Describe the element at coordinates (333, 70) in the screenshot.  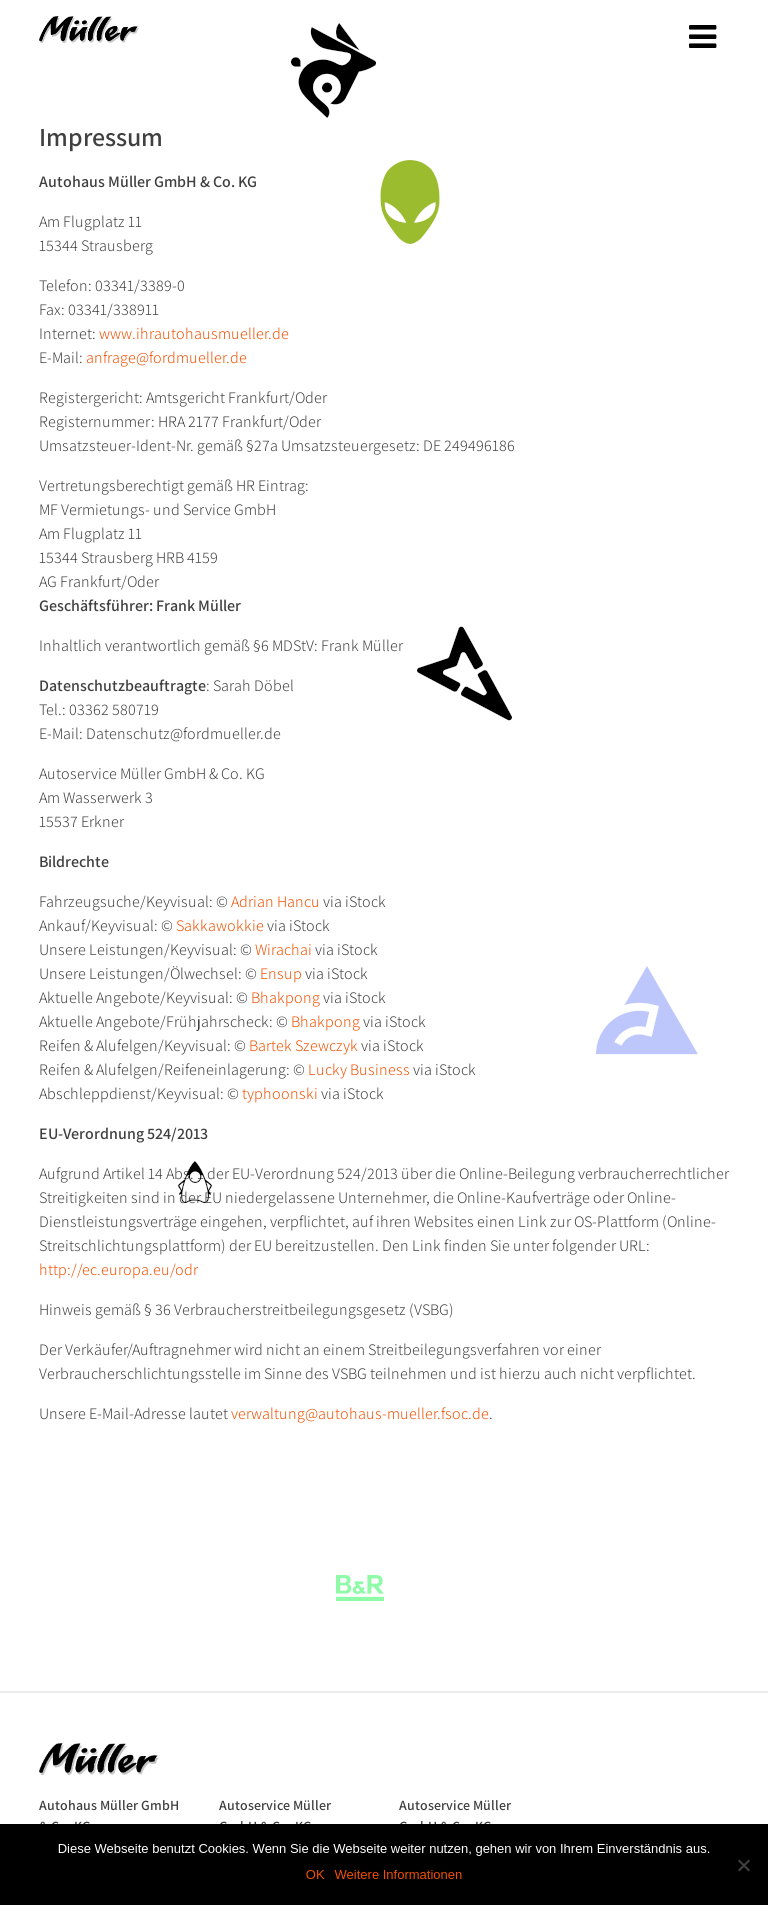
I see `bunny.net logo` at that location.